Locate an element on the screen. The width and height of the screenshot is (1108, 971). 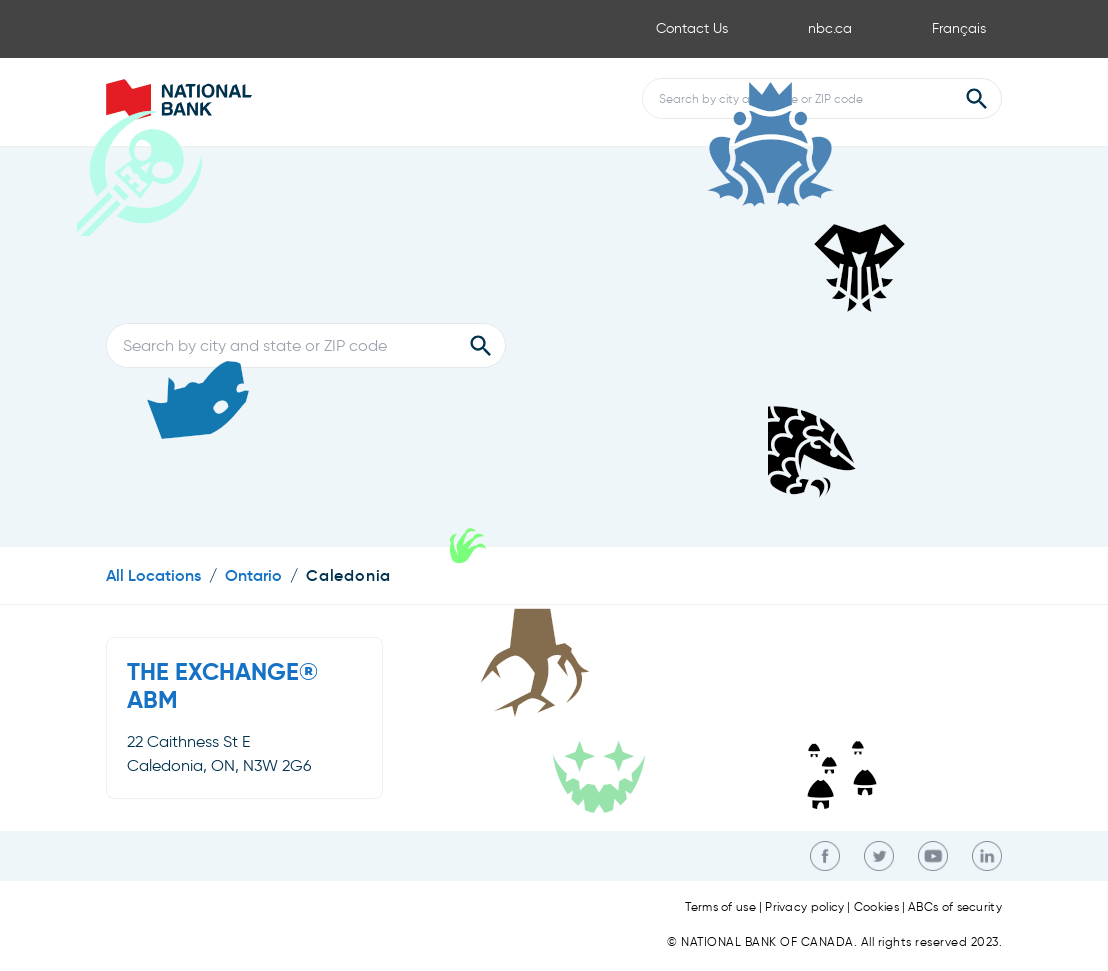
indicates a delighted or excited mood is located at coordinates (599, 775).